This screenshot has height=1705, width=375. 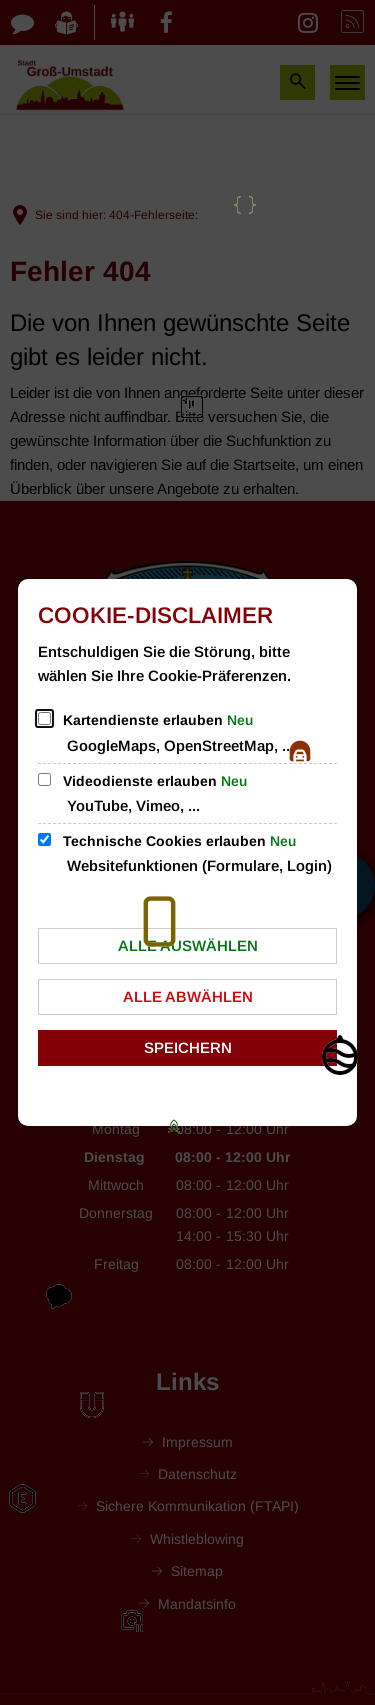 What do you see at coordinates (22, 1498) in the screenshot?
I see `app icon or logo featuring the letter E` at bounding box center [22, 1498].